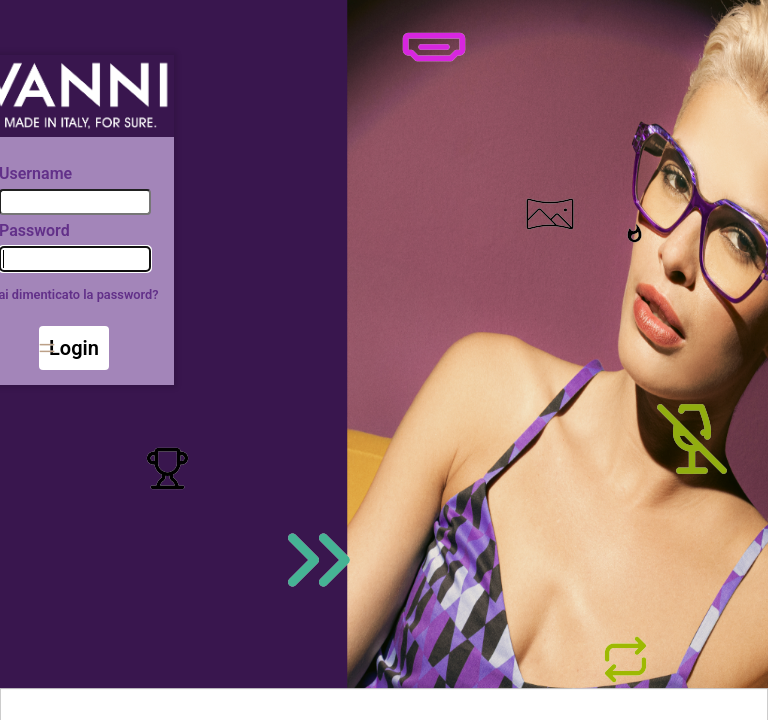 This screenshot has width=768, height=720. Describe the element at coordinates (692, 439) in the screenshot. I see `indicates alcohol-free or no alcoholic beverages` at that location.